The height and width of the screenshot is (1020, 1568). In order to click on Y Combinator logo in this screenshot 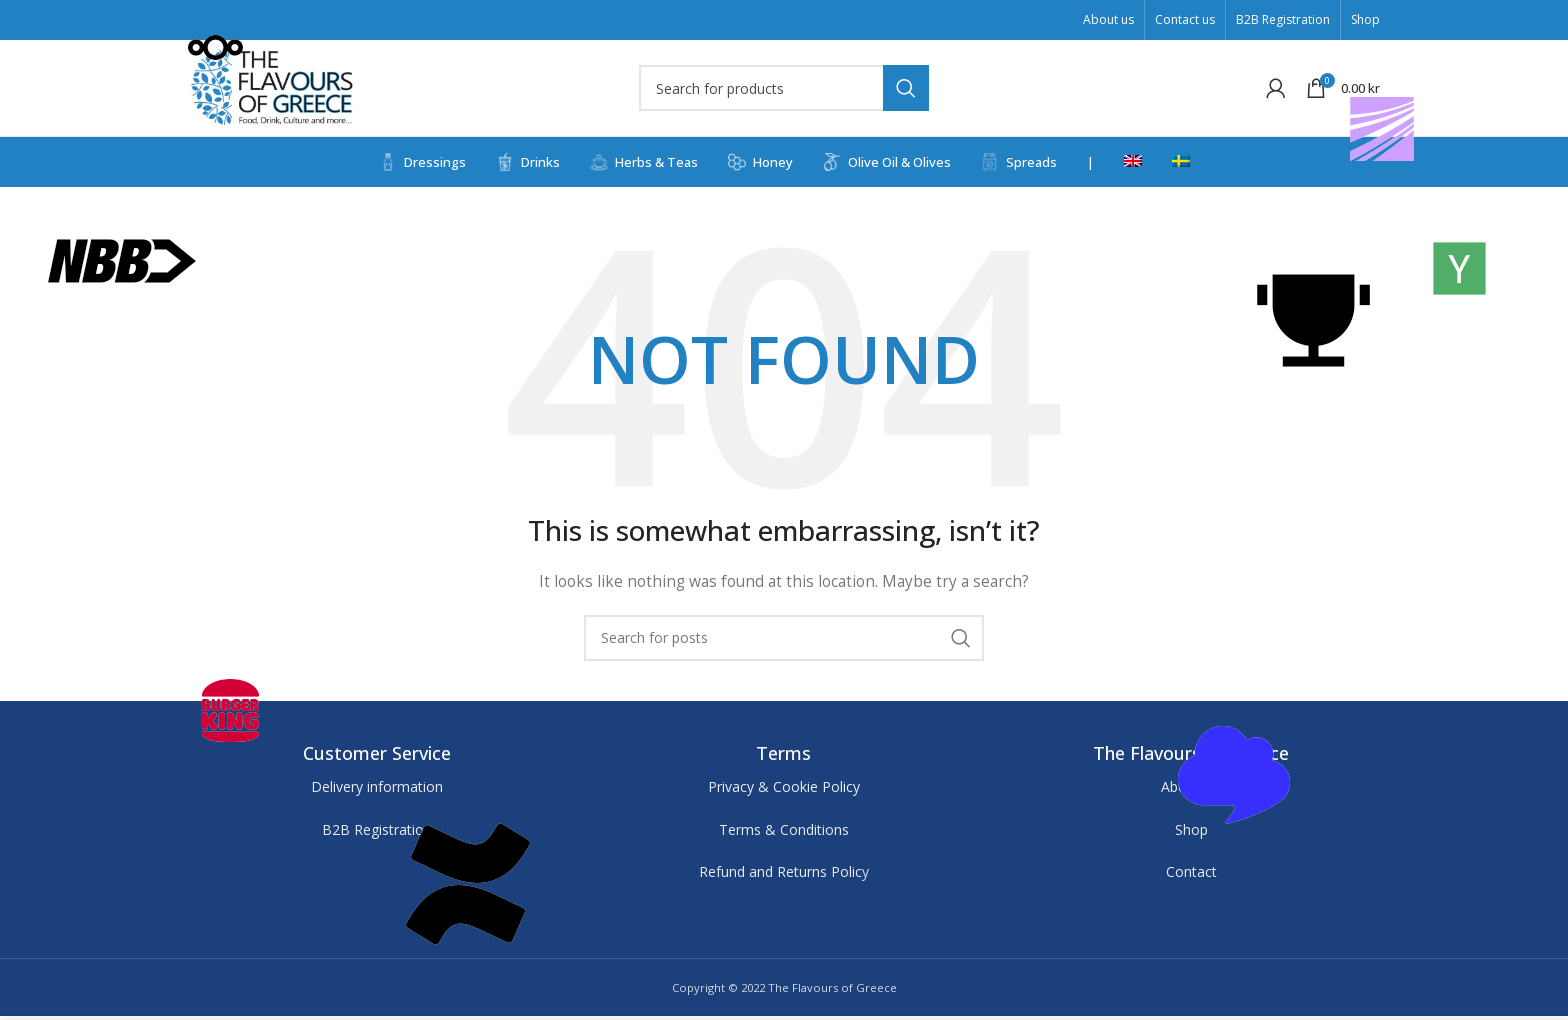, I will do `click(1459, 268)`.